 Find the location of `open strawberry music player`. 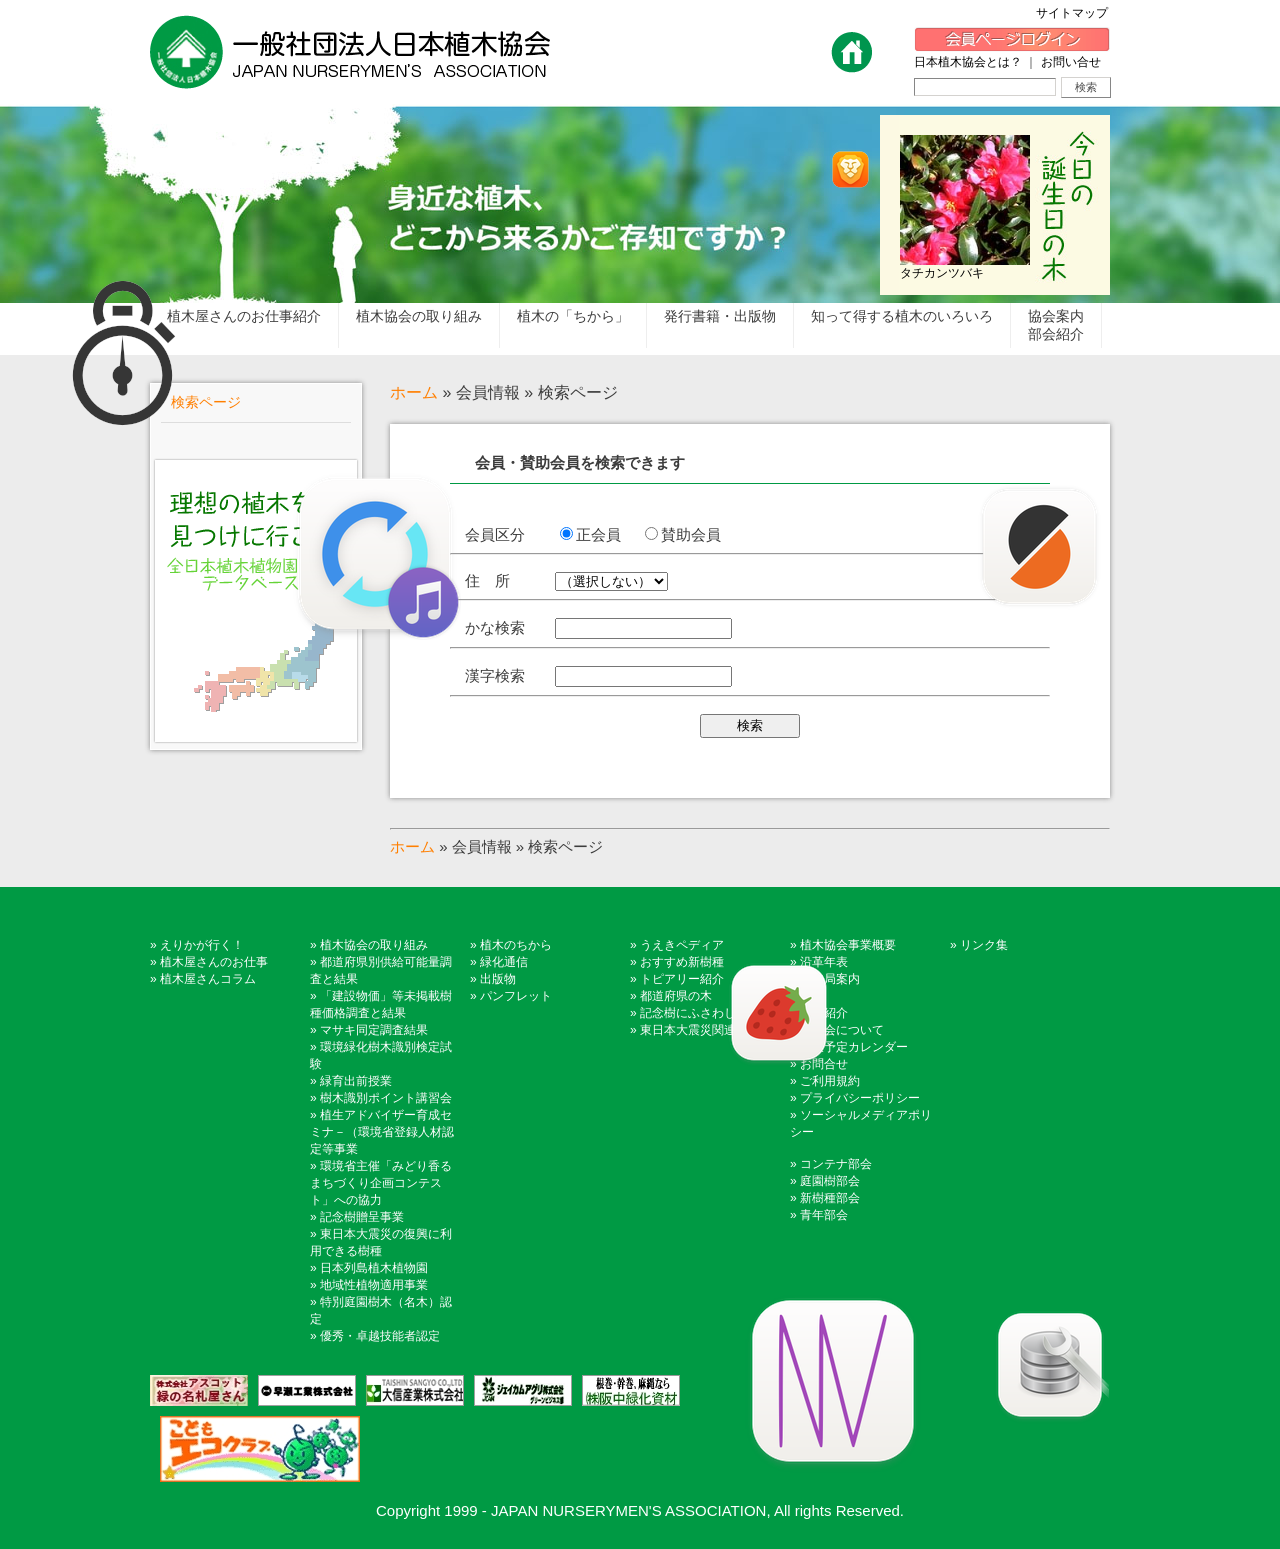

open strawberry music player is located at coordinates (779, 1013).